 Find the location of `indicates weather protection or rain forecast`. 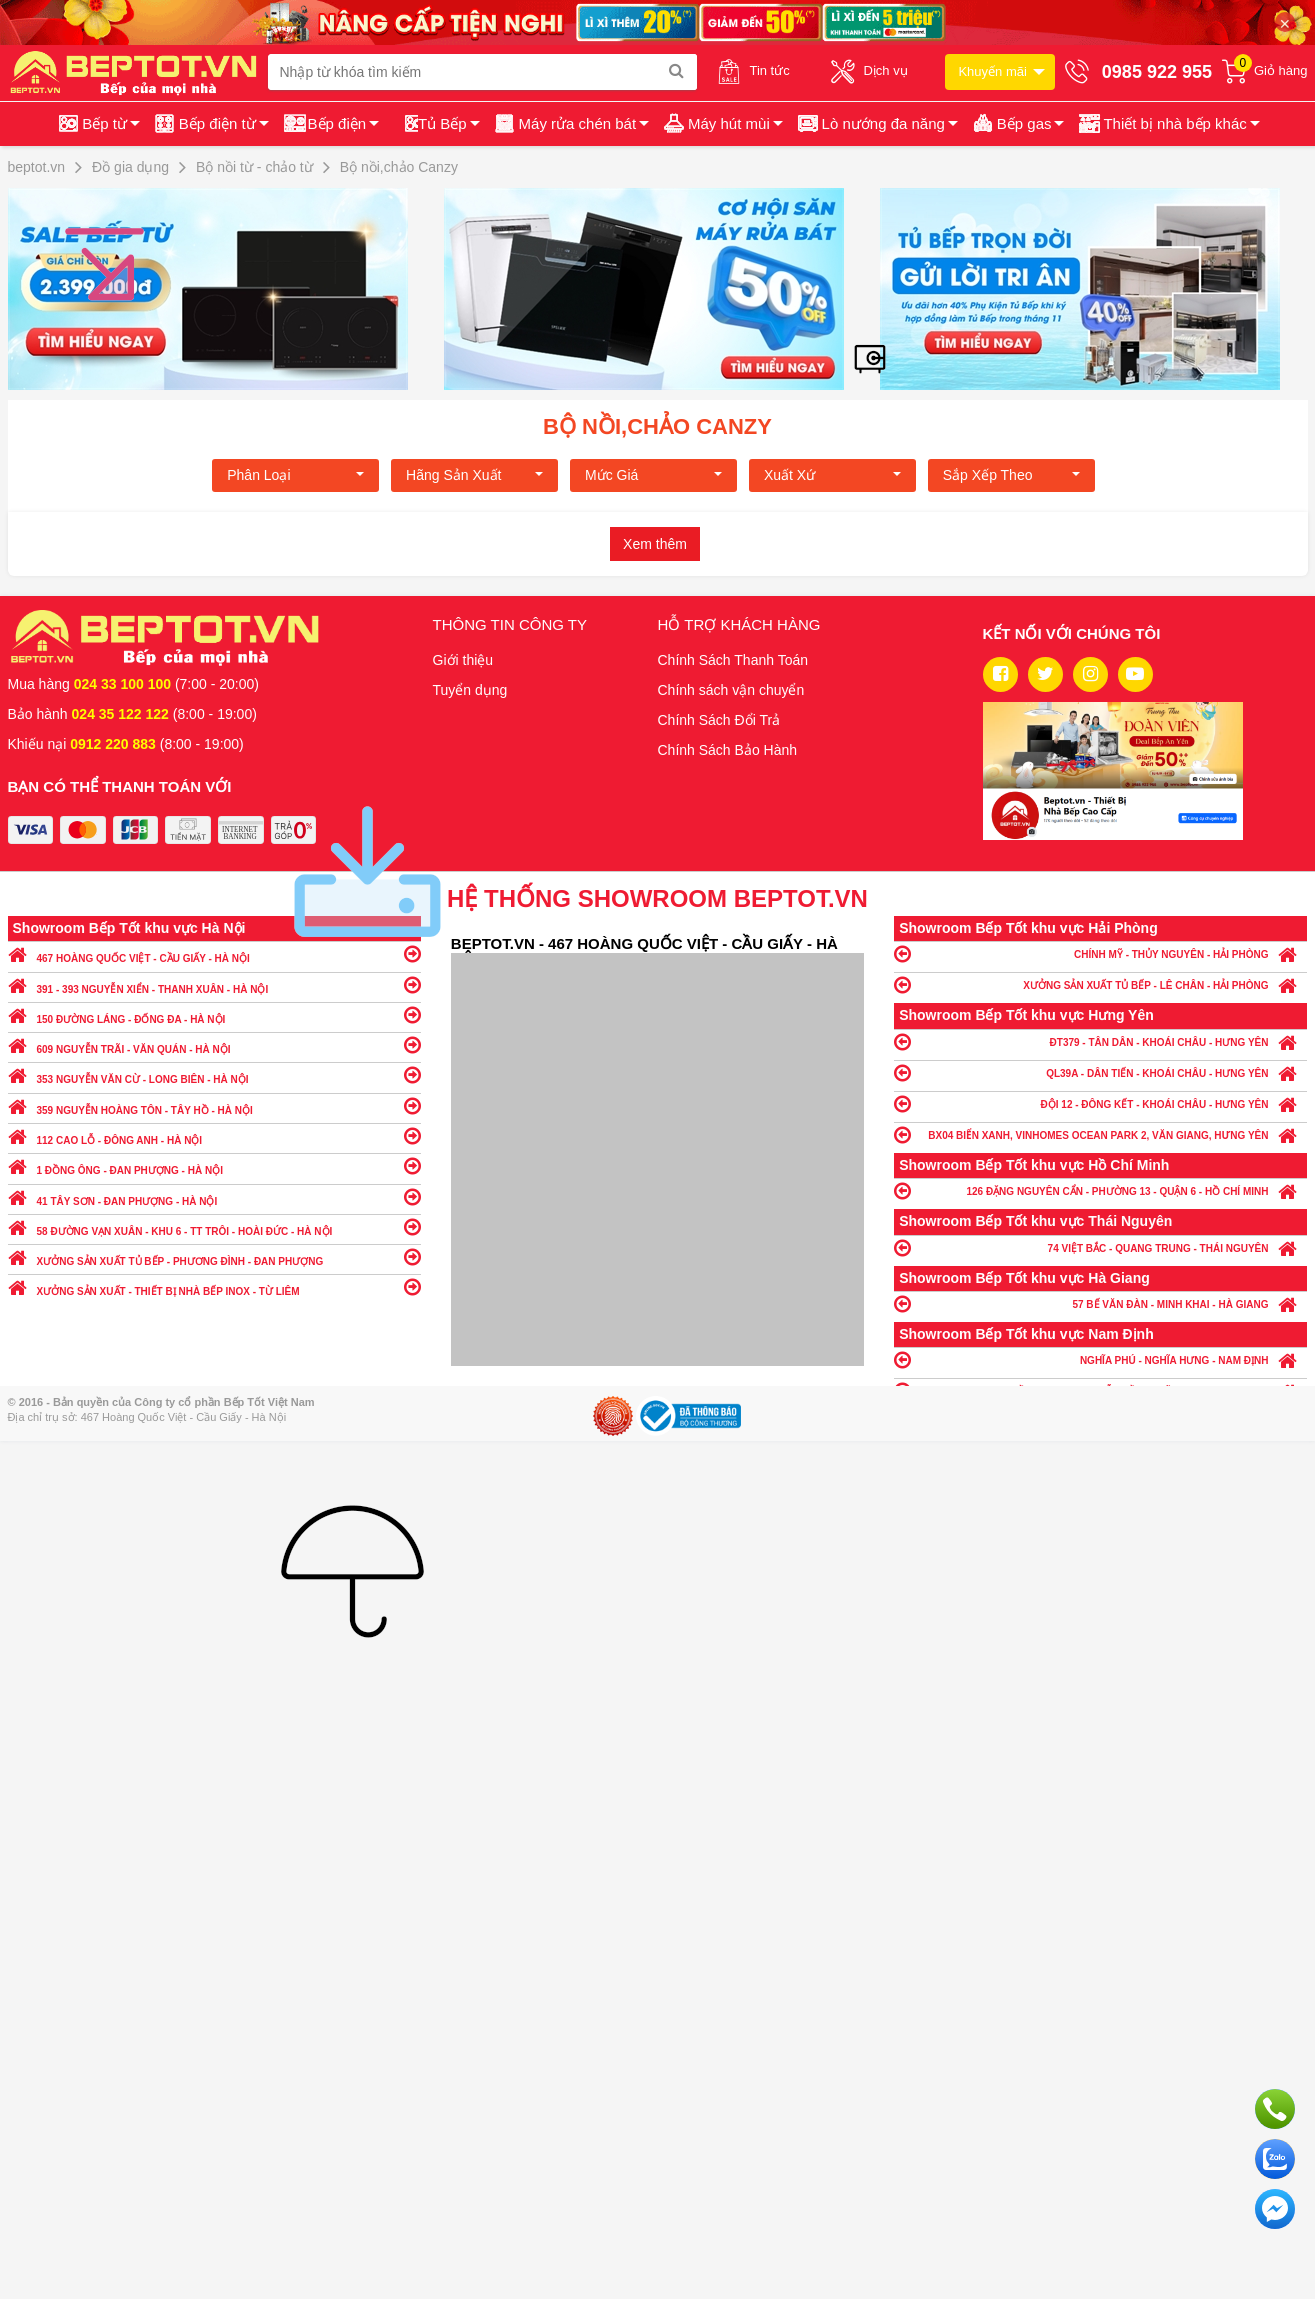

indicates weather protection or rain forecast is located at coordinates (352, 1571).